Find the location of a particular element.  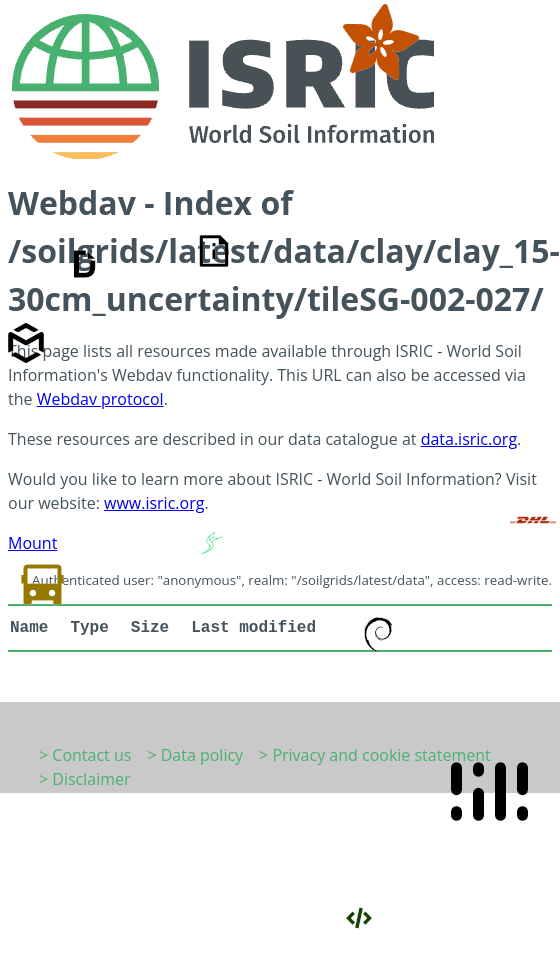

view file details or properties is located at coordinates (214, 251).